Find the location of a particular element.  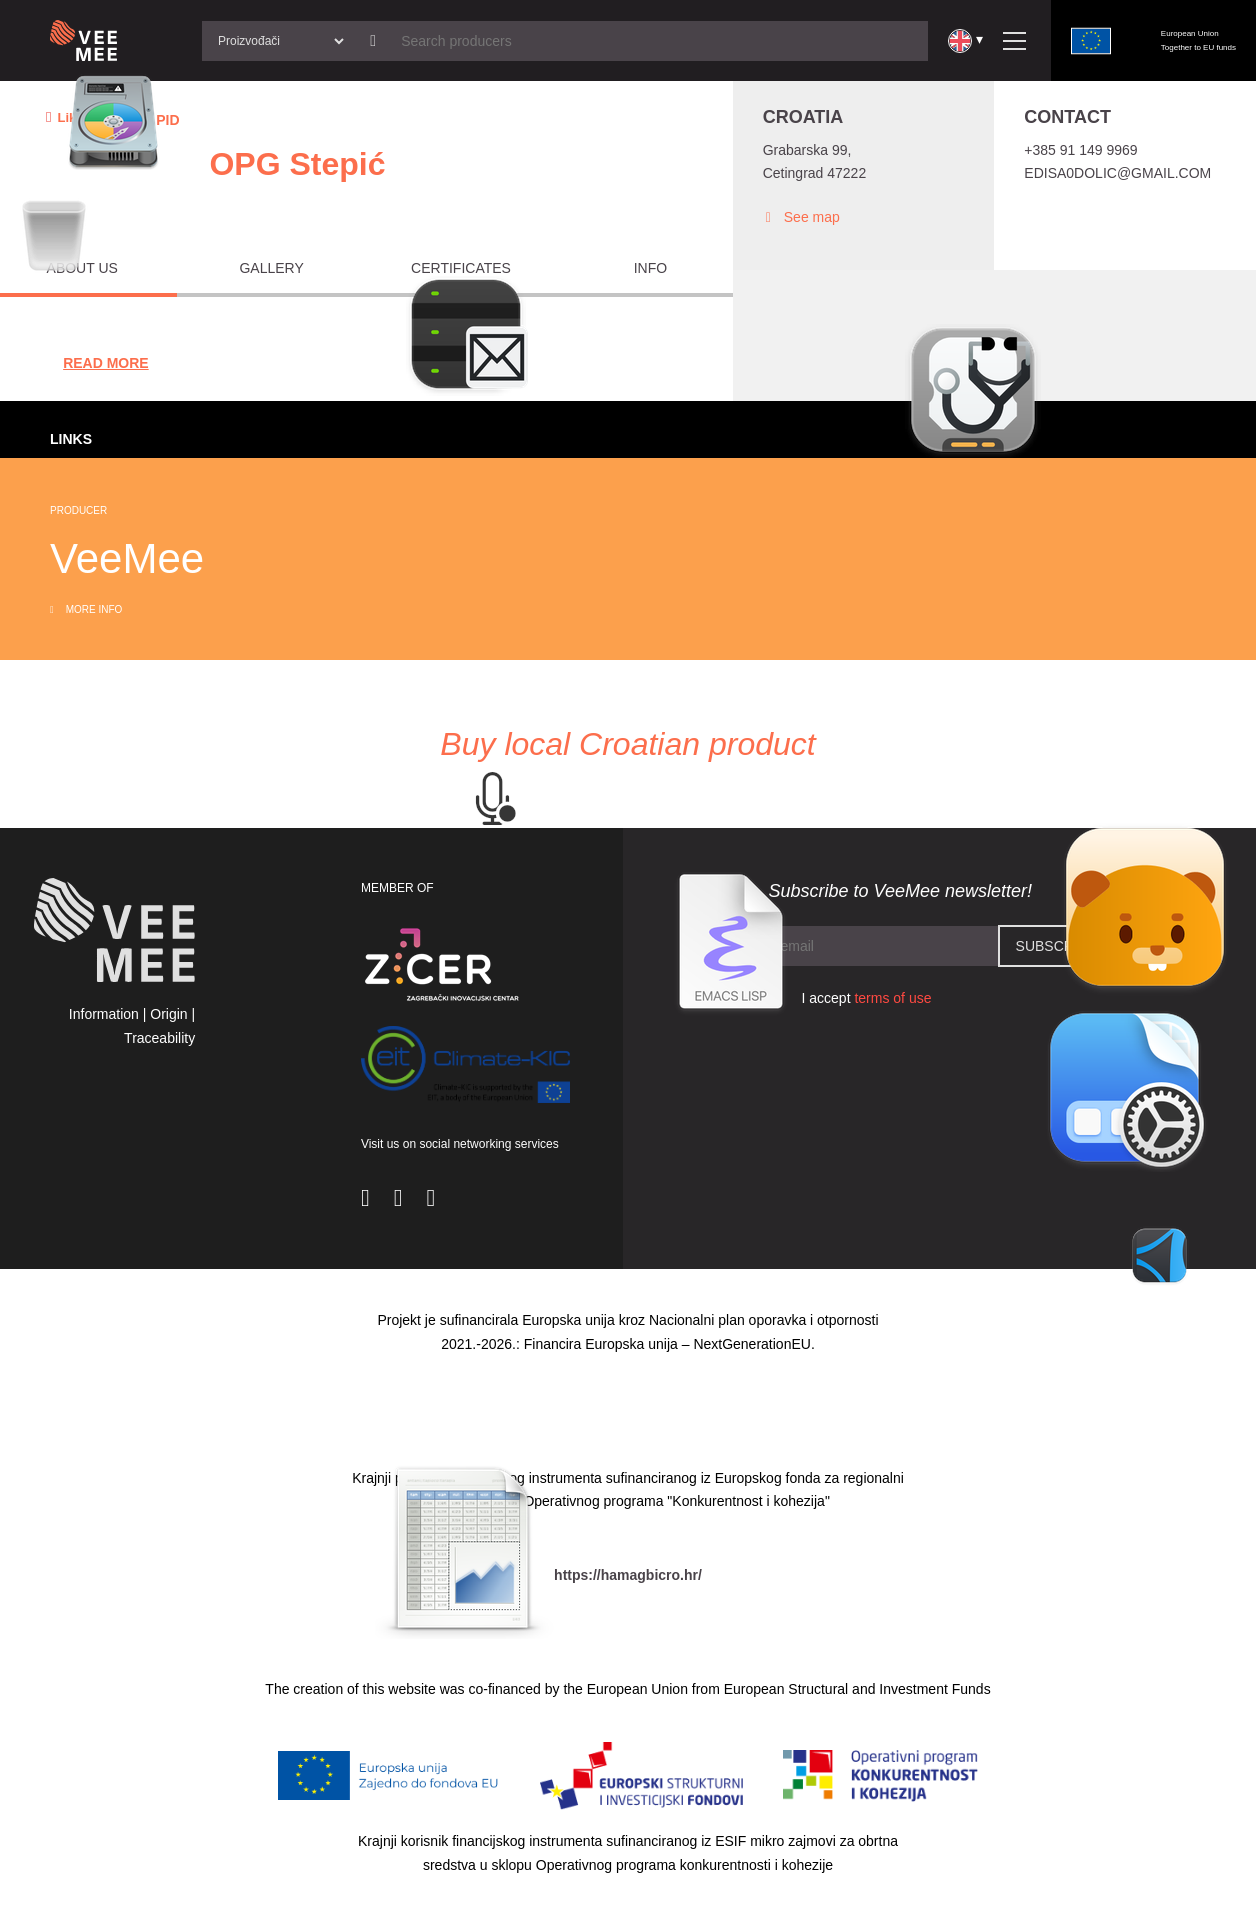

view disk partitions on a multi-partition drive is located at coordinates (113, 121).